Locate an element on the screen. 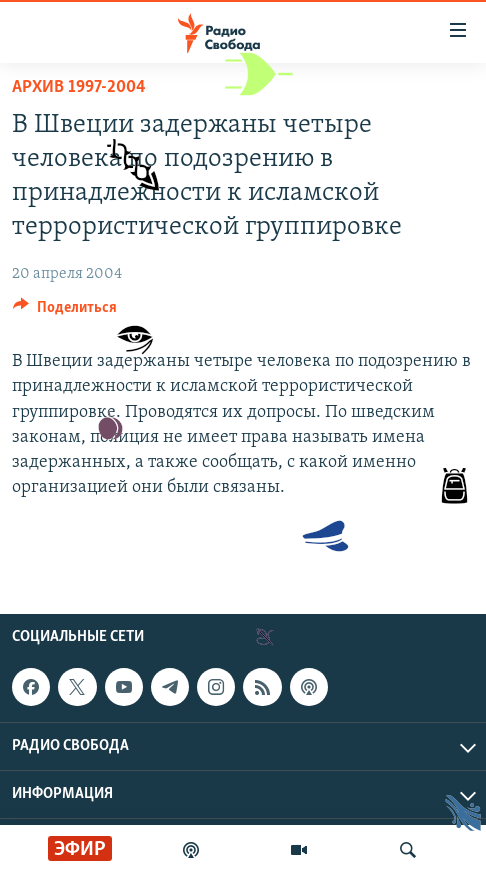 The image size is (486, 875). represents an OR logic gate in circuit design is located at coordinates (259, 74).